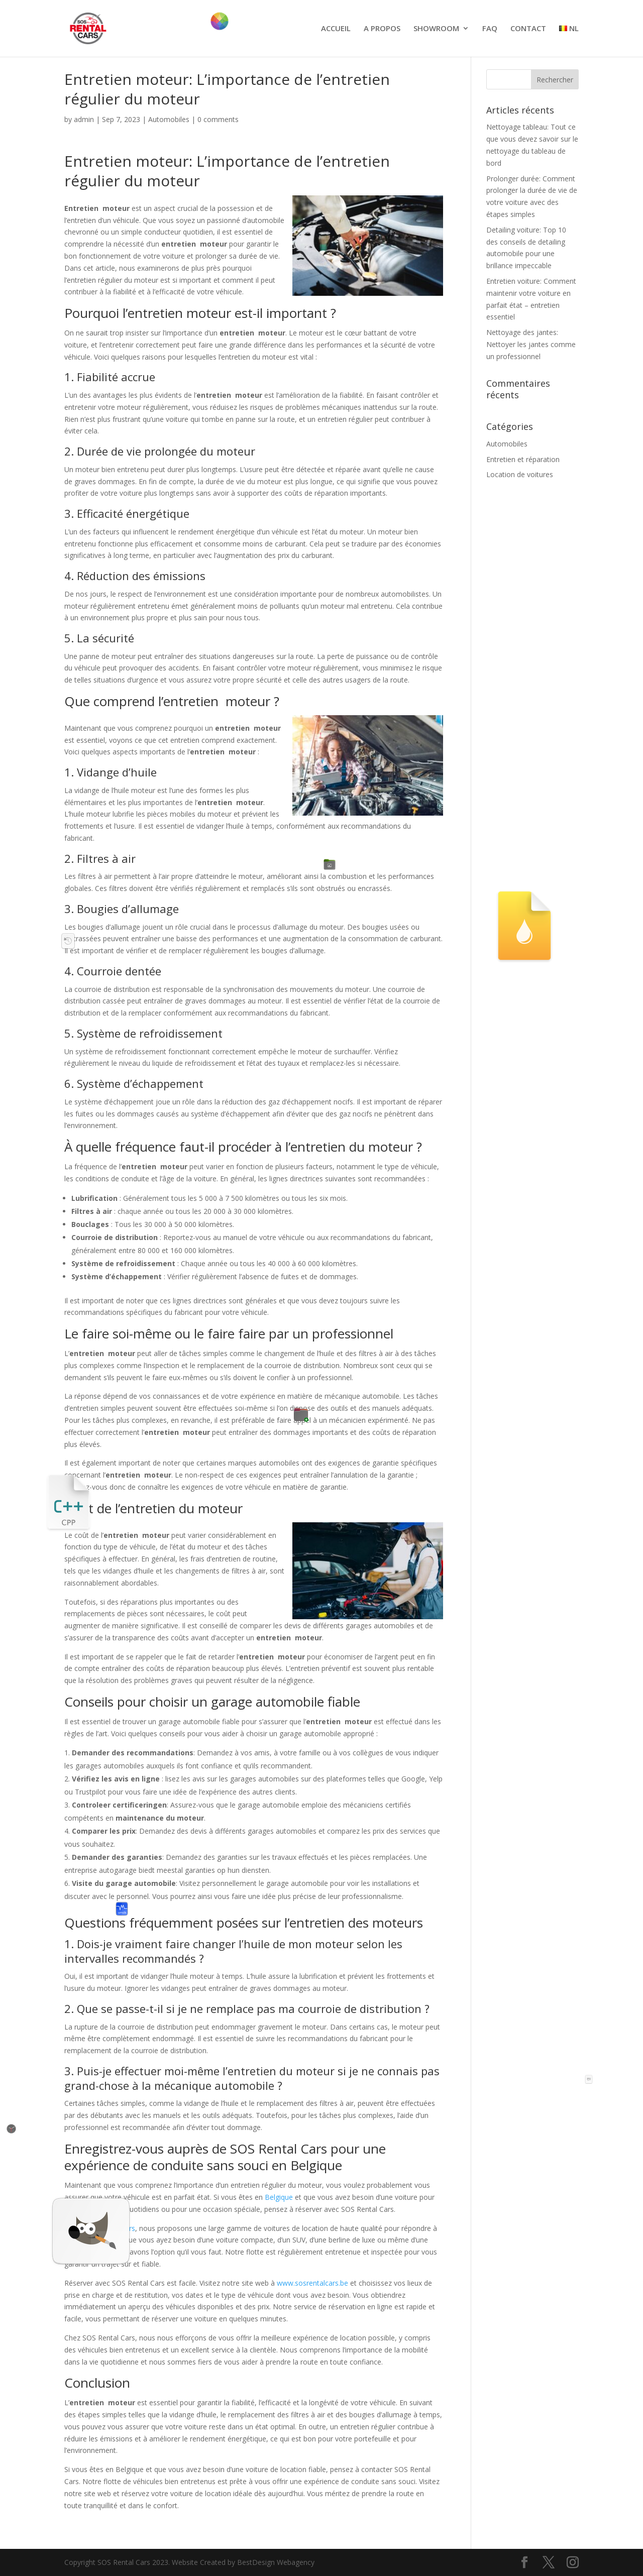  Describe the element at coordinates (11, 2129) in the screenshot. I see `open the clock app` at that location.